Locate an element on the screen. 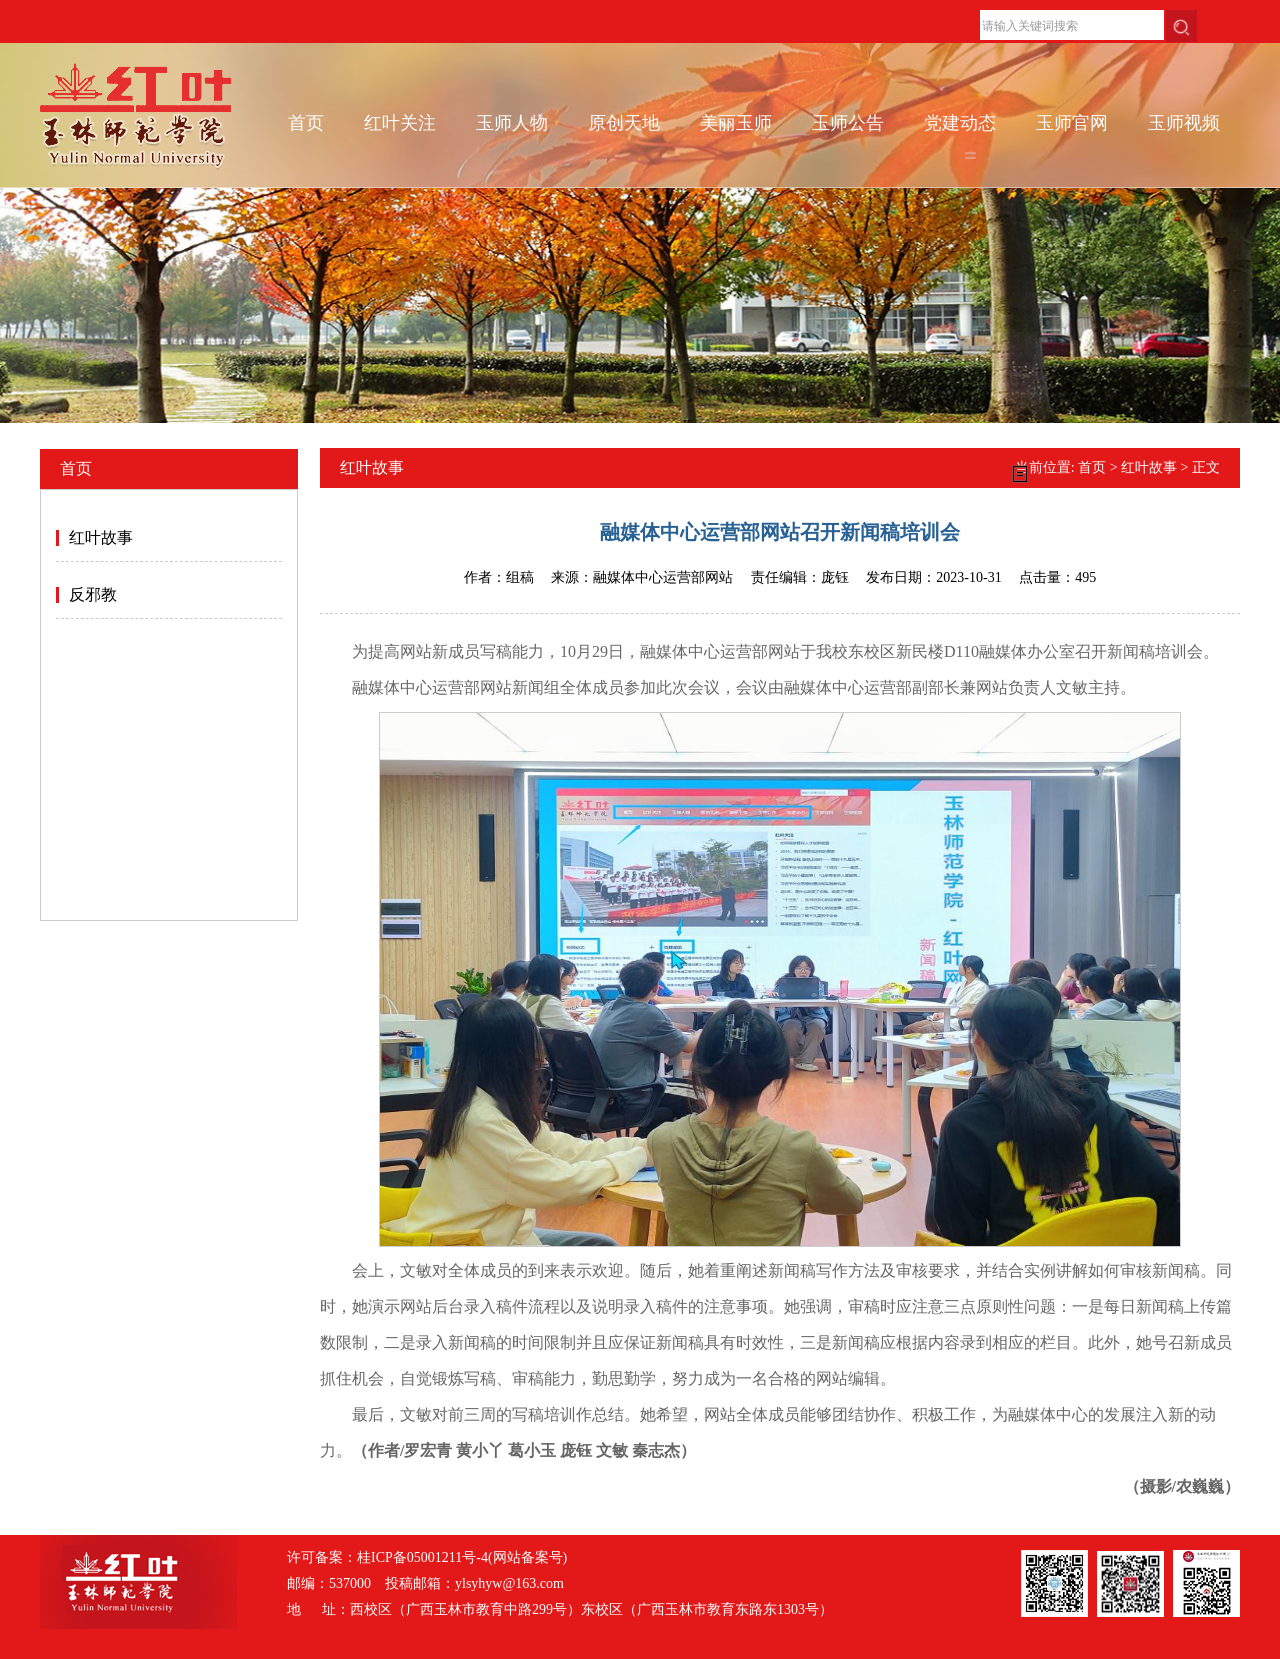 The image size is (1280, 1659). indicates equal or balanced values is located at coordinates (970, 155).